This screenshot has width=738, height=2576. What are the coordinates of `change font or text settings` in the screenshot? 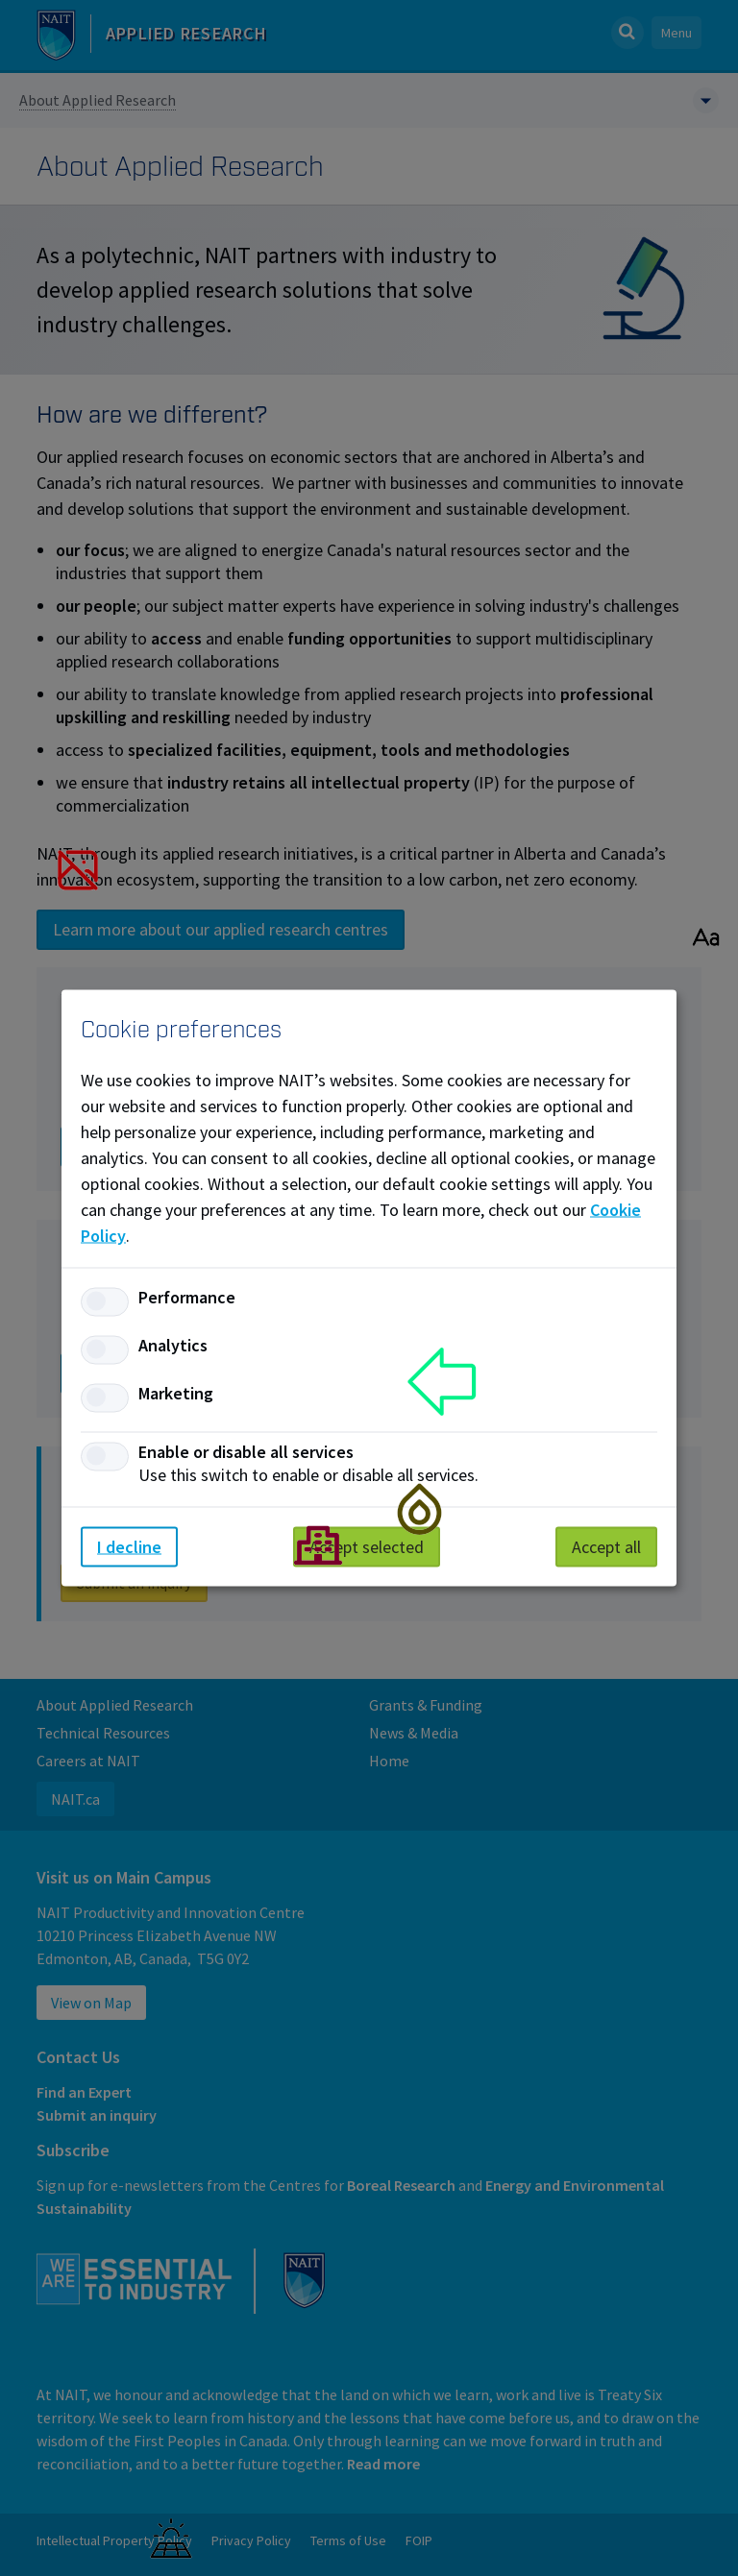 It's located at (706, 937).